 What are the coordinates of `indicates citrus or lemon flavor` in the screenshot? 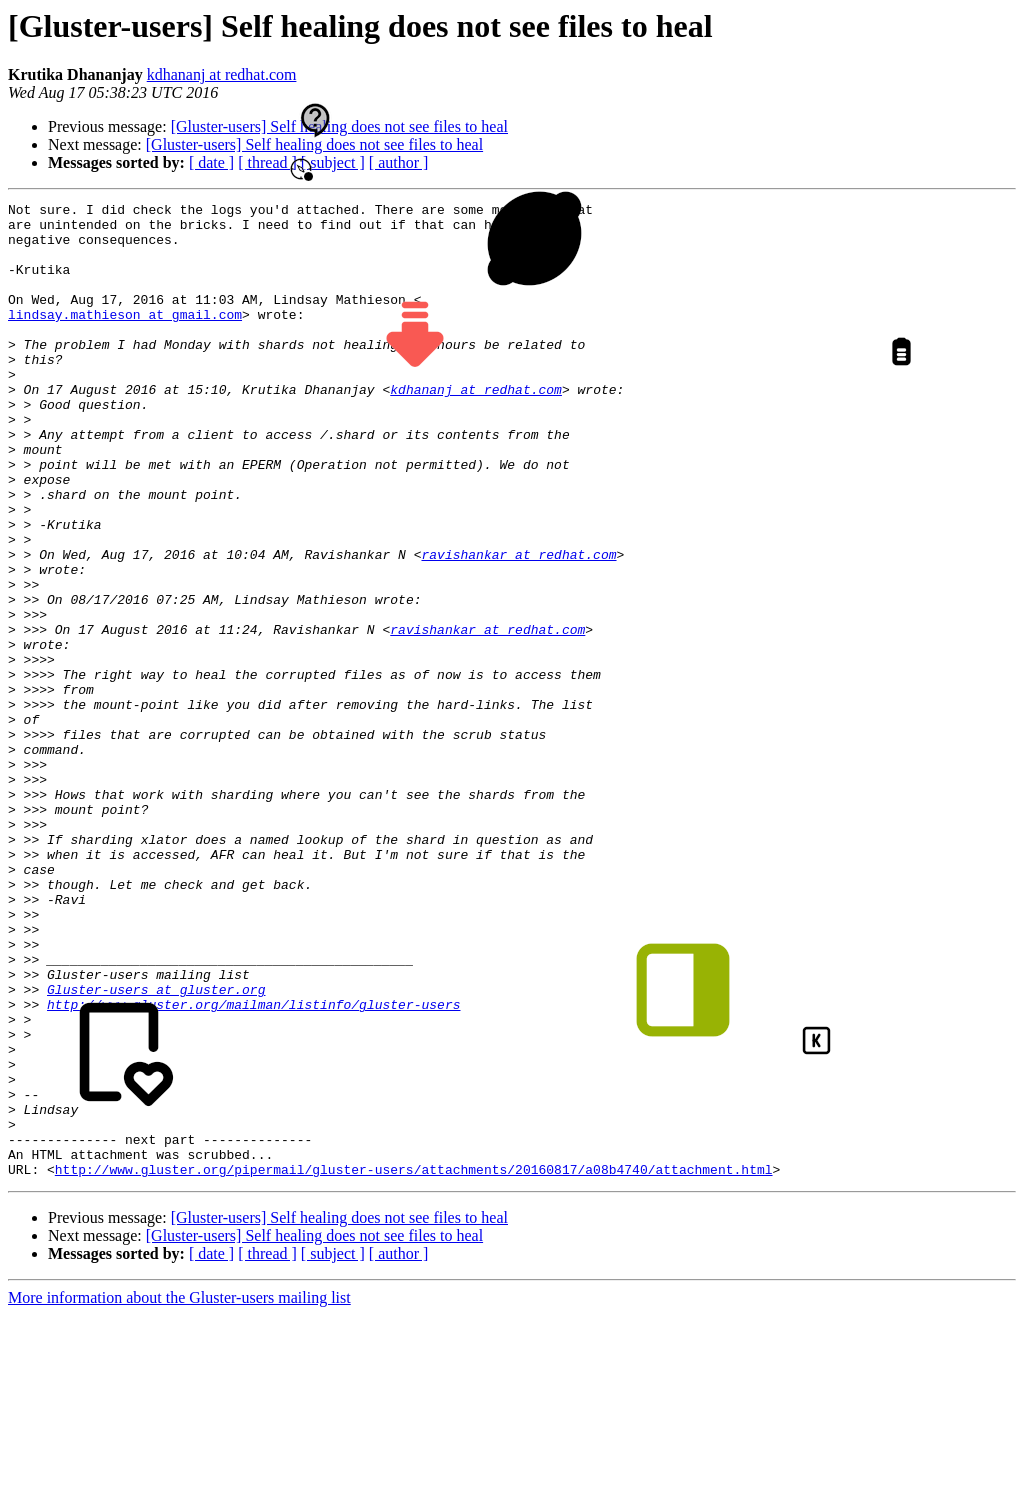 It's located at (534, 238).